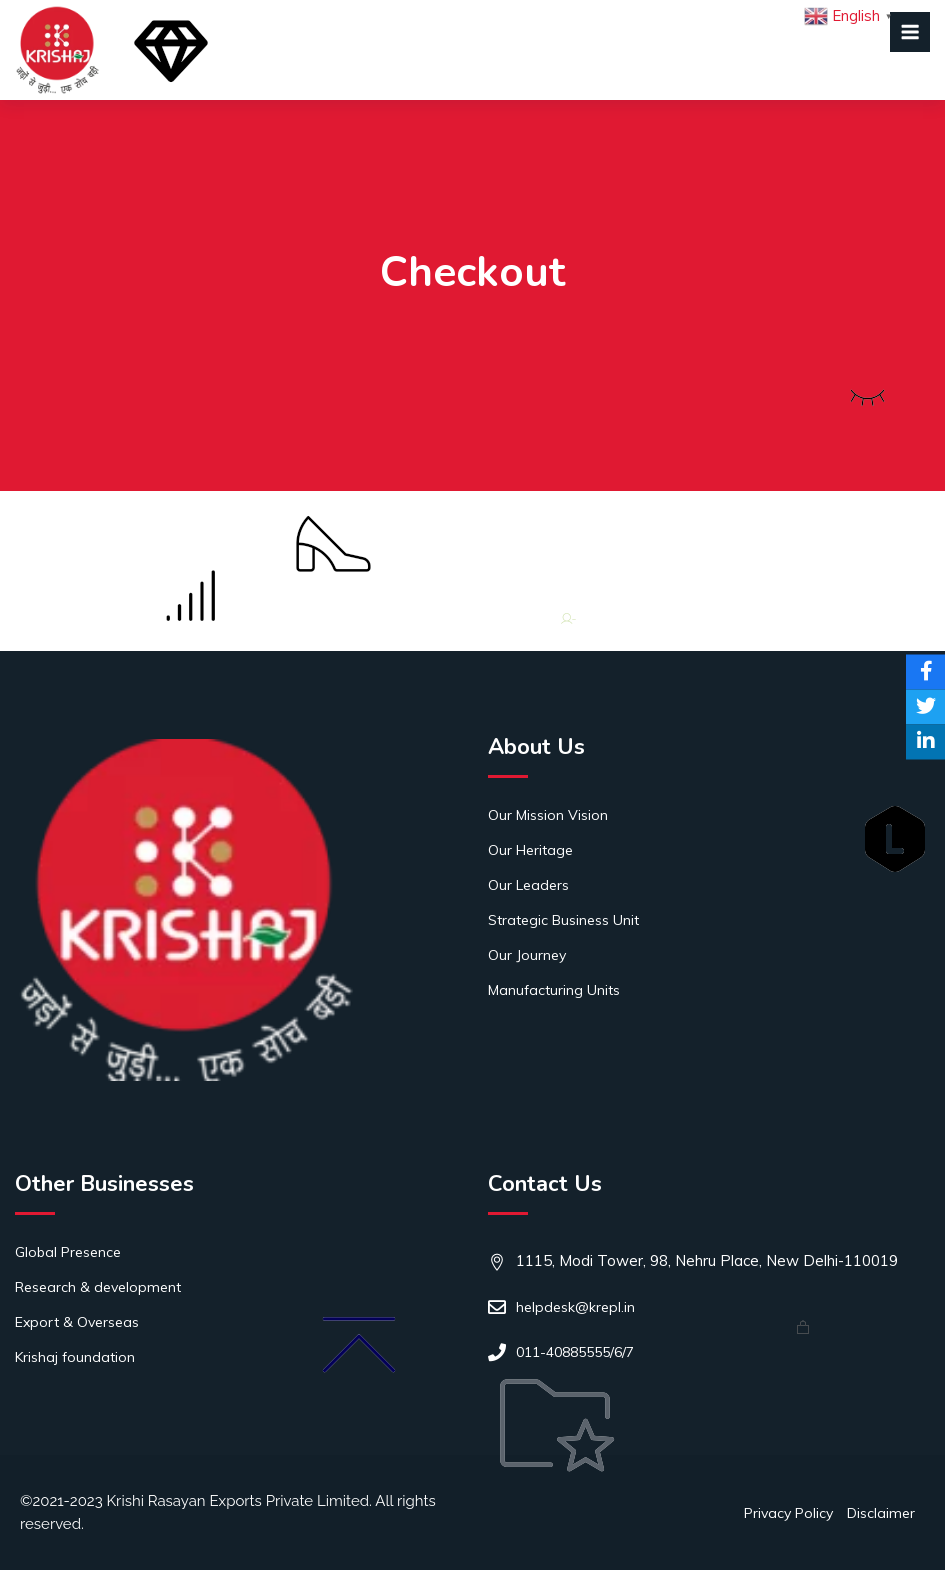 The width and height of the screenshot is (945, 1570). I want to click on browse women's footwear or shoes, so click(329, 546).